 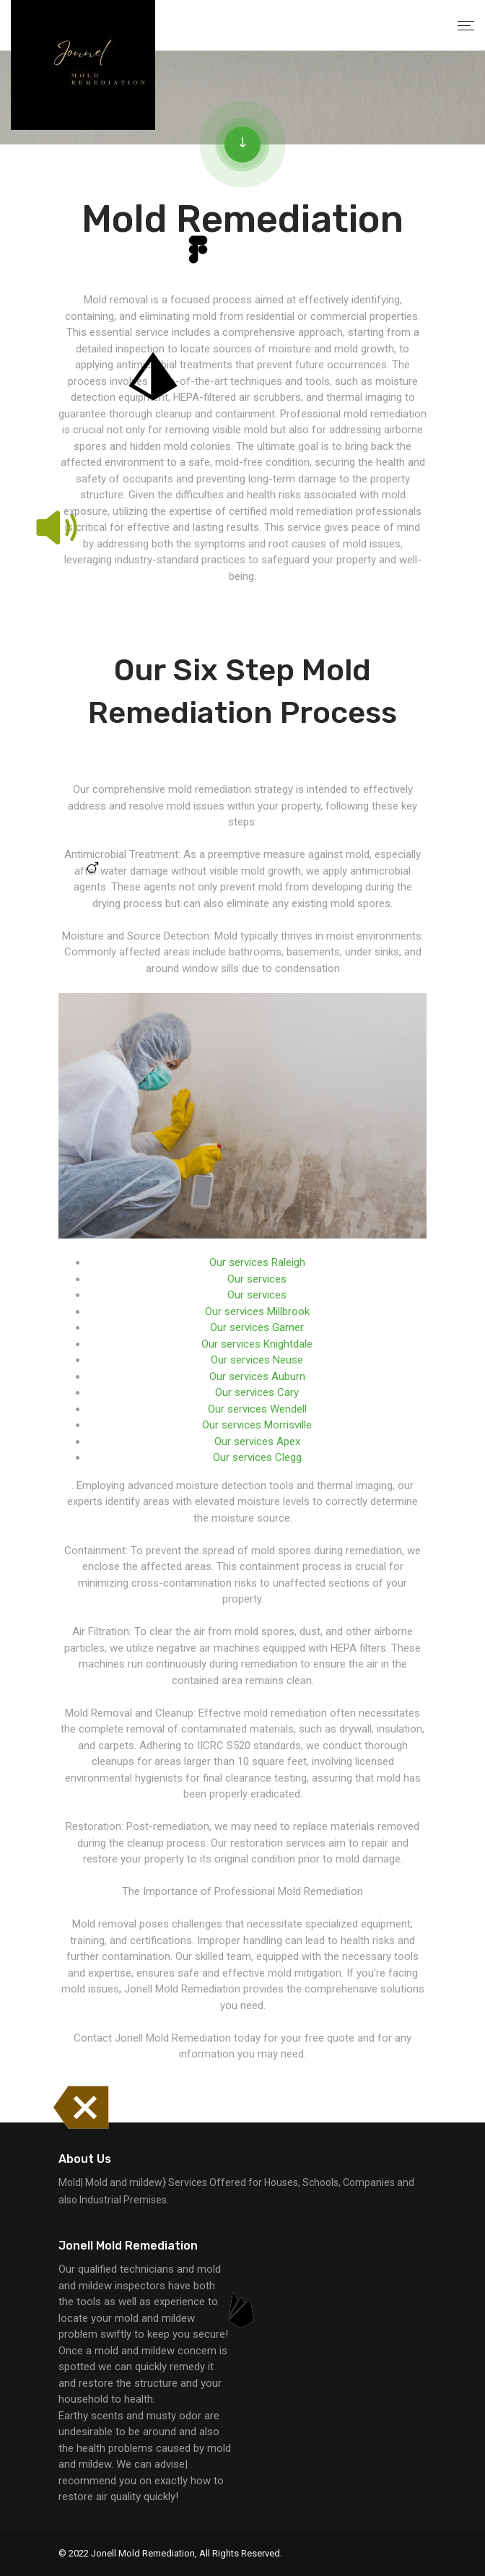 I want to click on adjust audio volume, so click(x=56, y=527).